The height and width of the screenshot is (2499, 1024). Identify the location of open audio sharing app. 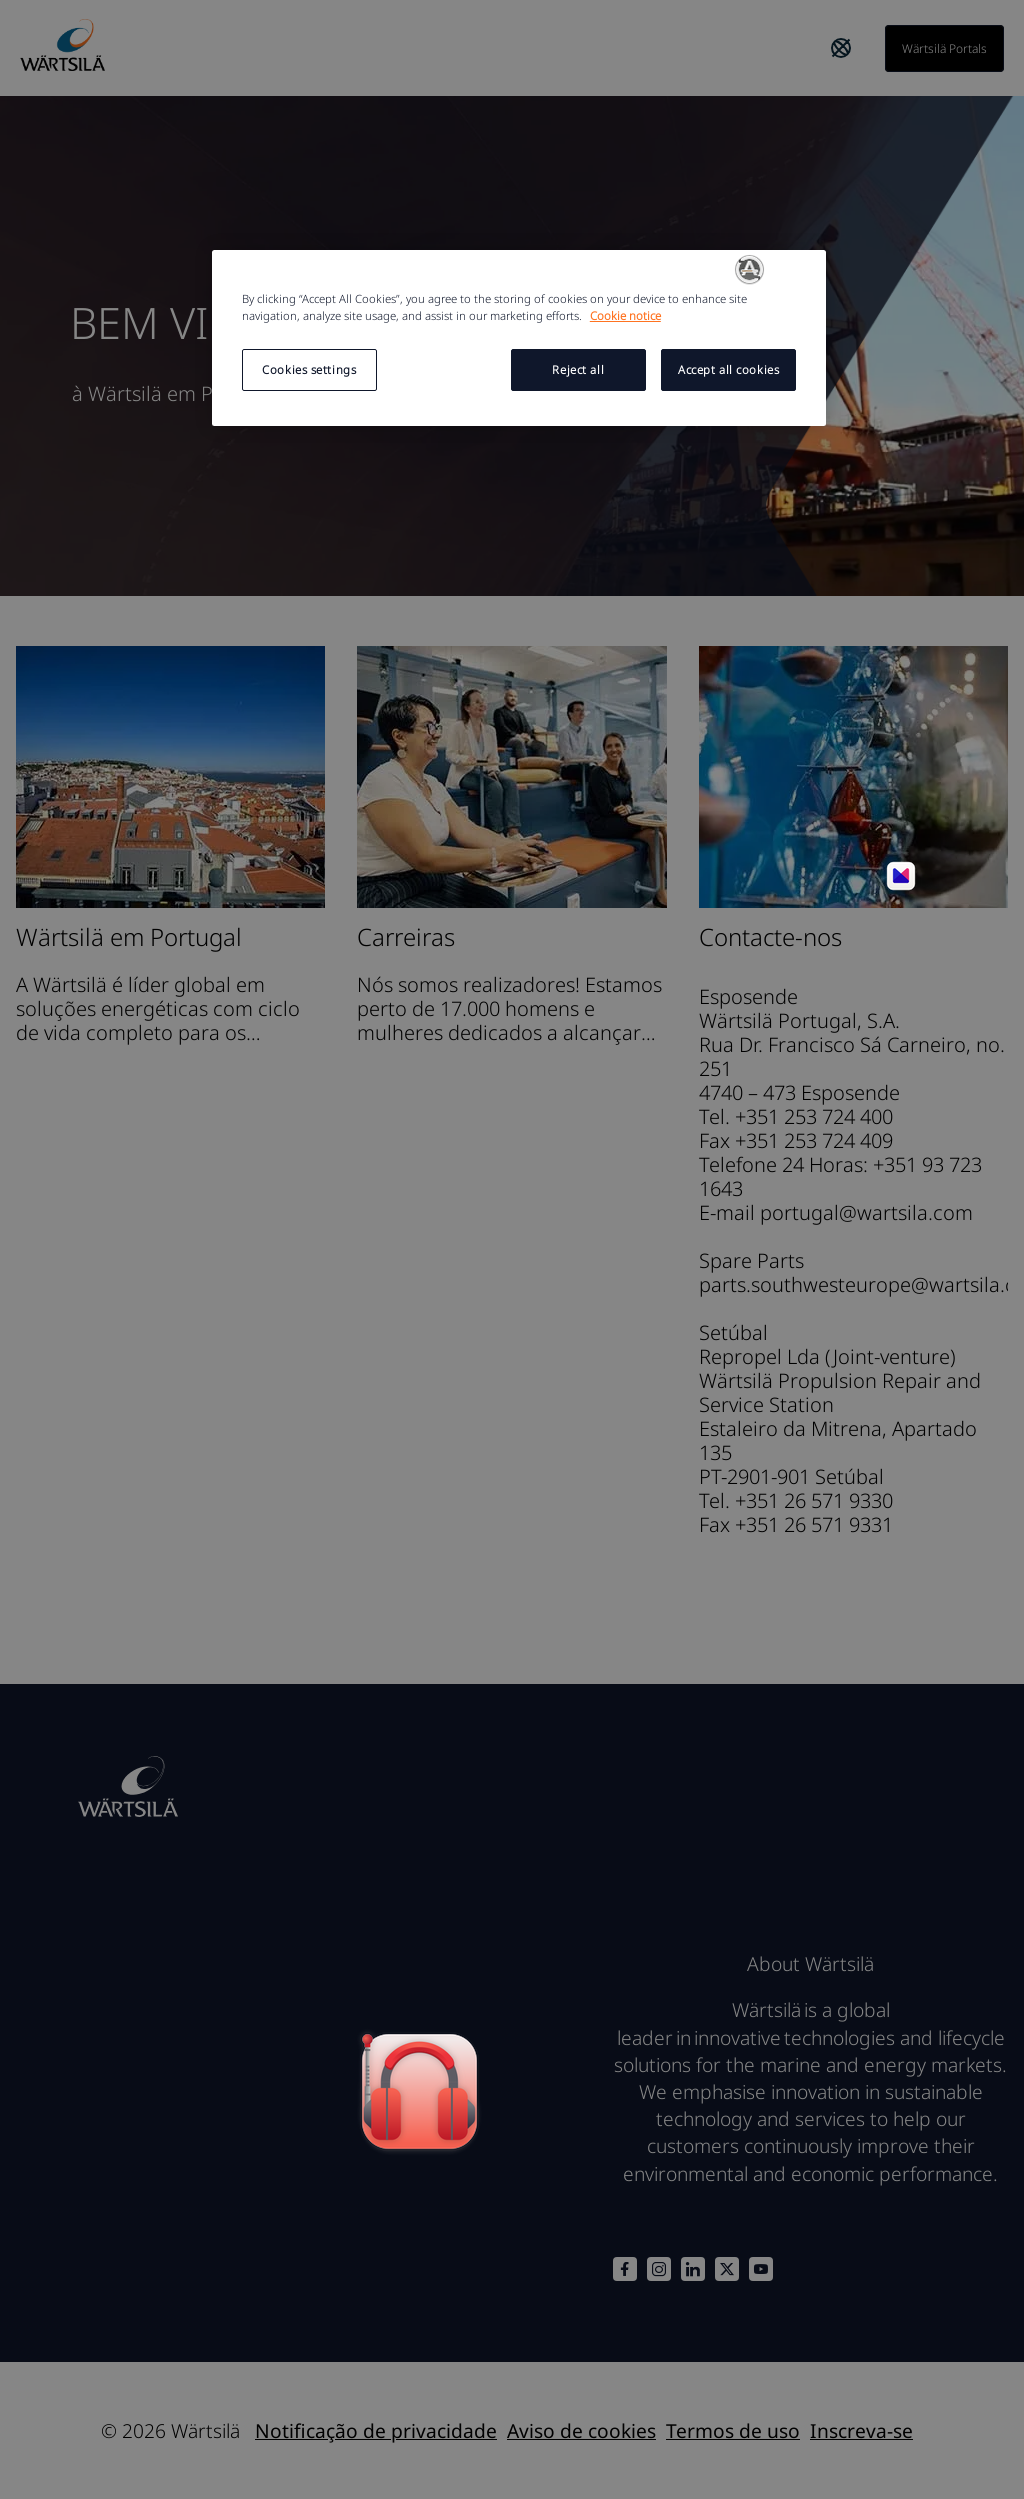
(419, 2091).